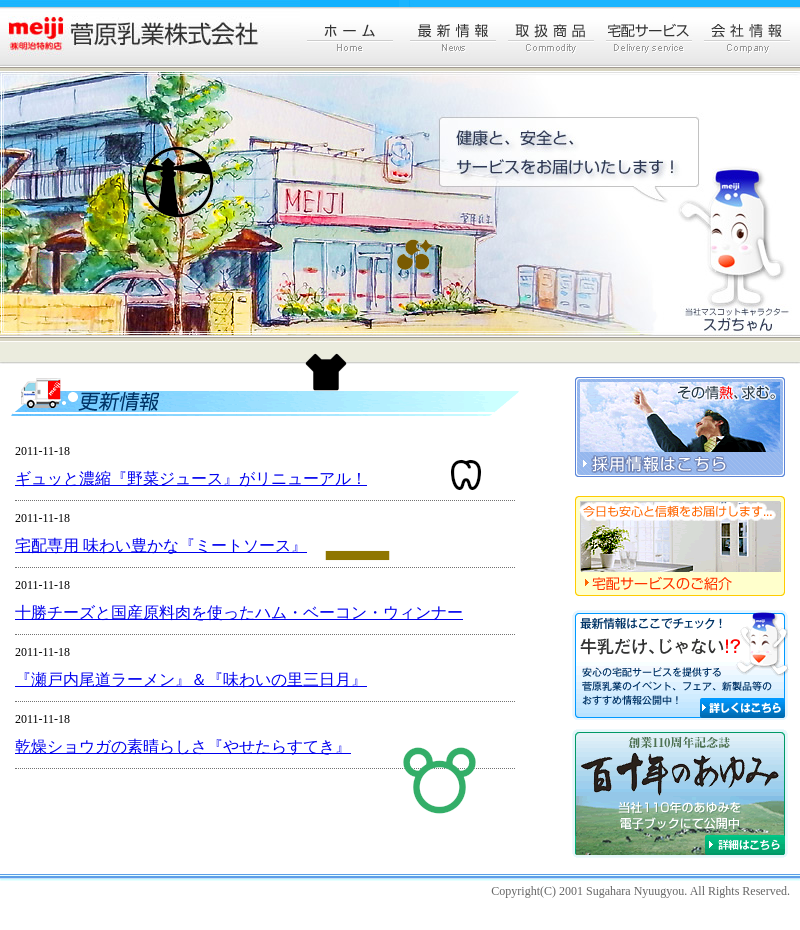 This screenshot has height=930, width=800. What do you see at coordinates (439, 780) in the screenshot?
I see `access Disney account or profile` at bounding box center [439, 780].